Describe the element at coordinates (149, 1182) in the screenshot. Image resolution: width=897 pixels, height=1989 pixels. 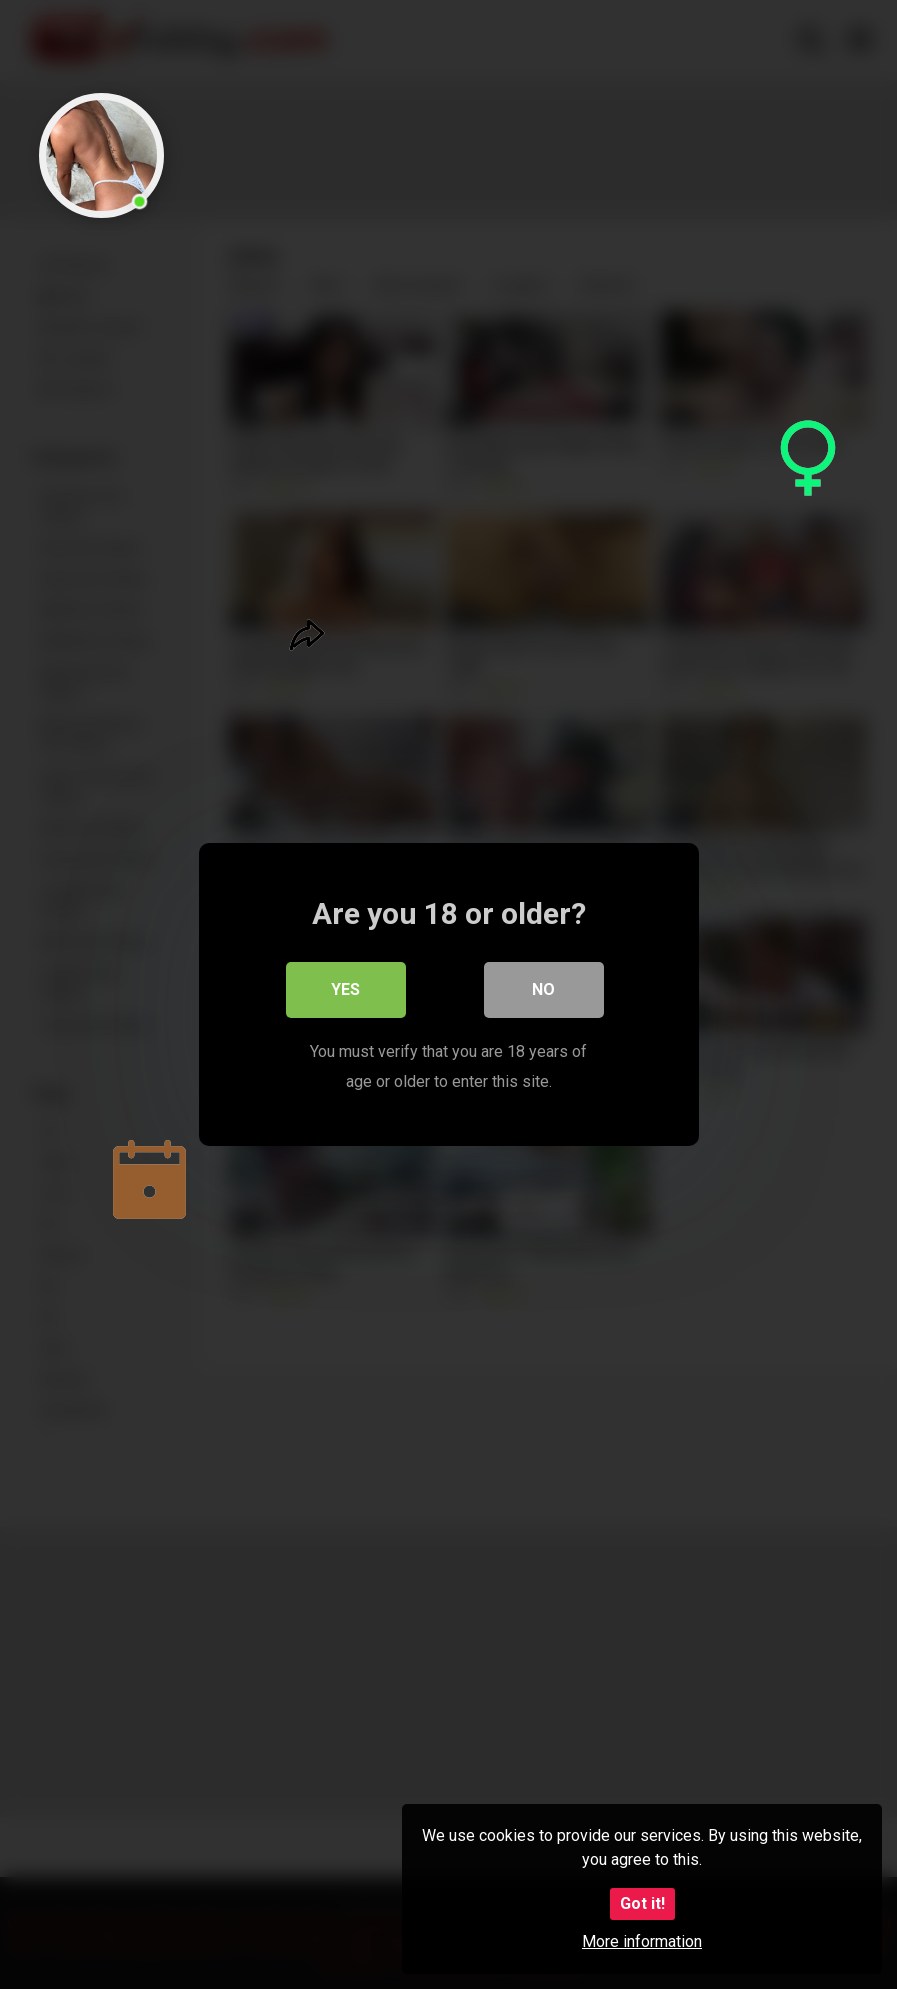
I see `calendar event or reminder pending` at that location.